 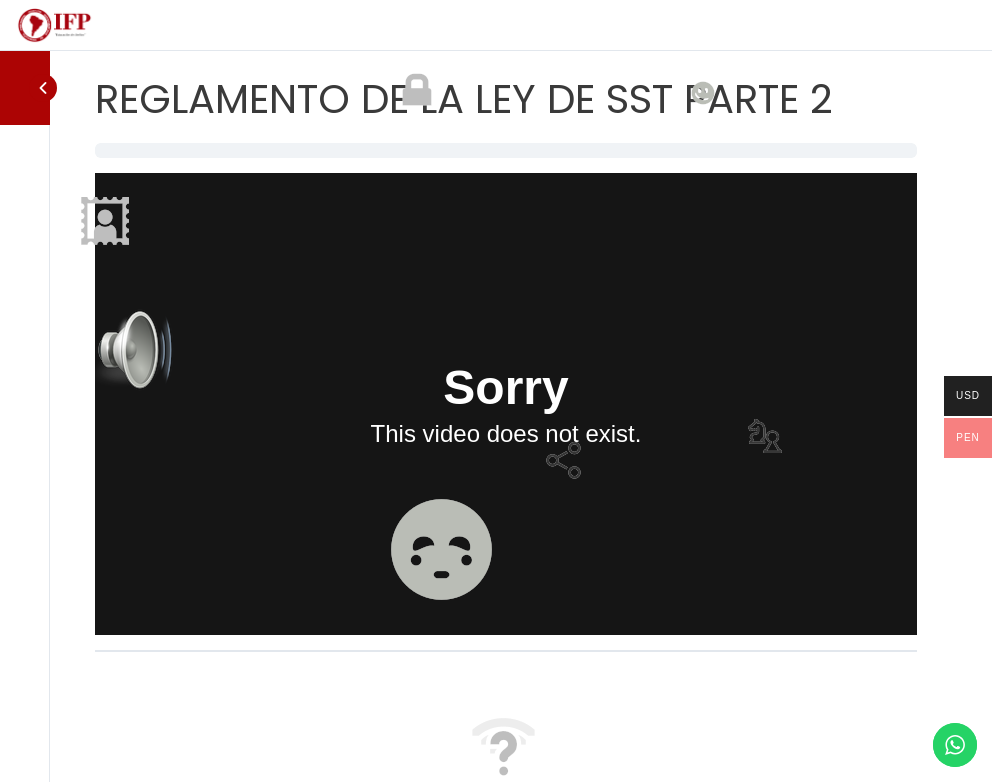 I want to click on send mail or compose a new message, so click(x=103, y=222).